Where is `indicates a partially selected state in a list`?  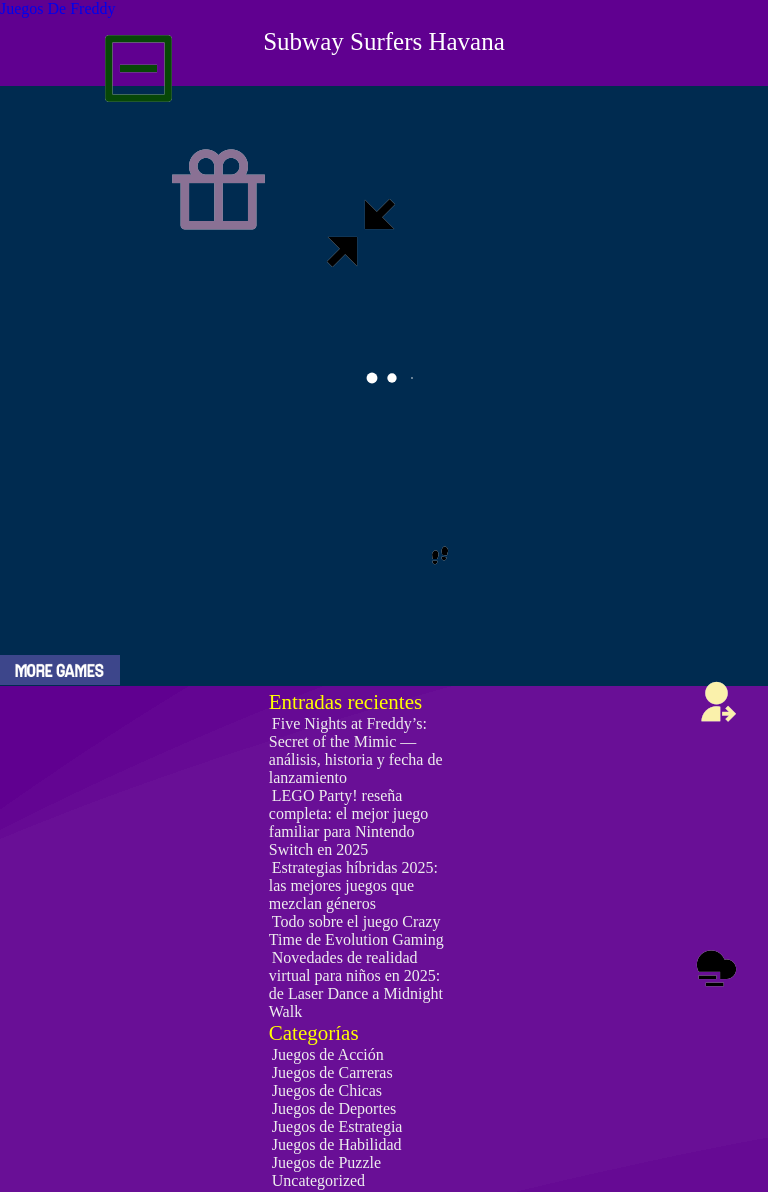
indicates a partially selected state in a list is located at coordinates (138, 68).